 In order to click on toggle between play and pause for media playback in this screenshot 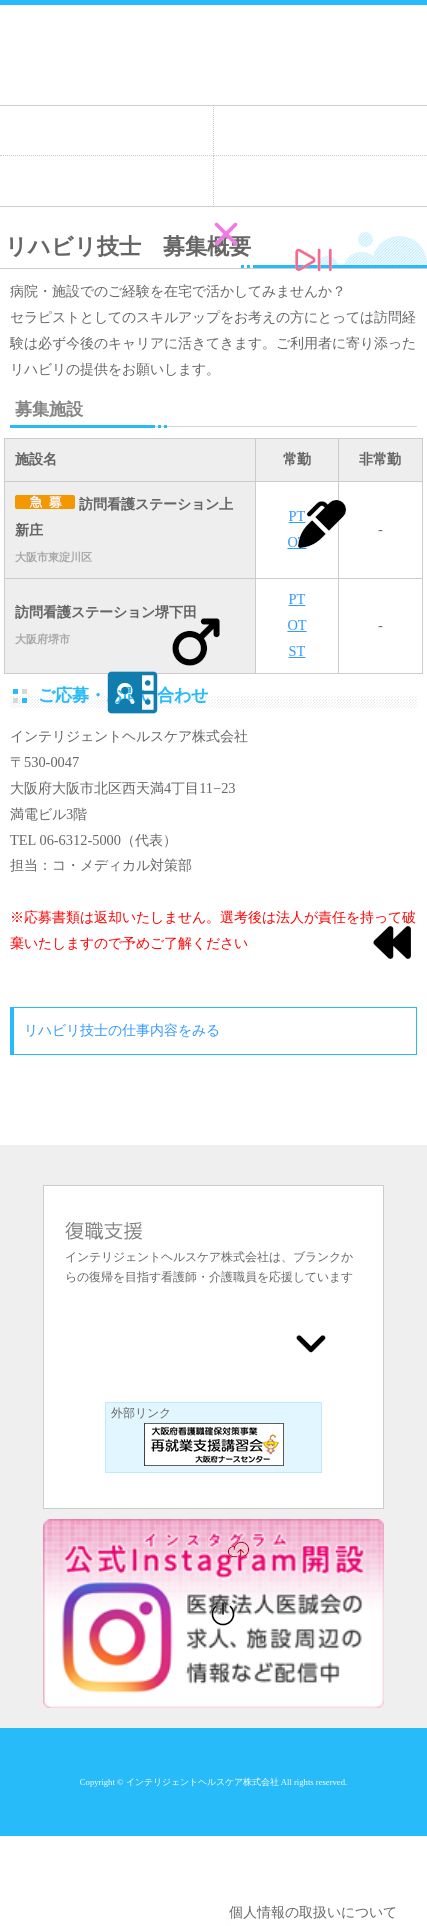, I will do `click(313, 258)`.